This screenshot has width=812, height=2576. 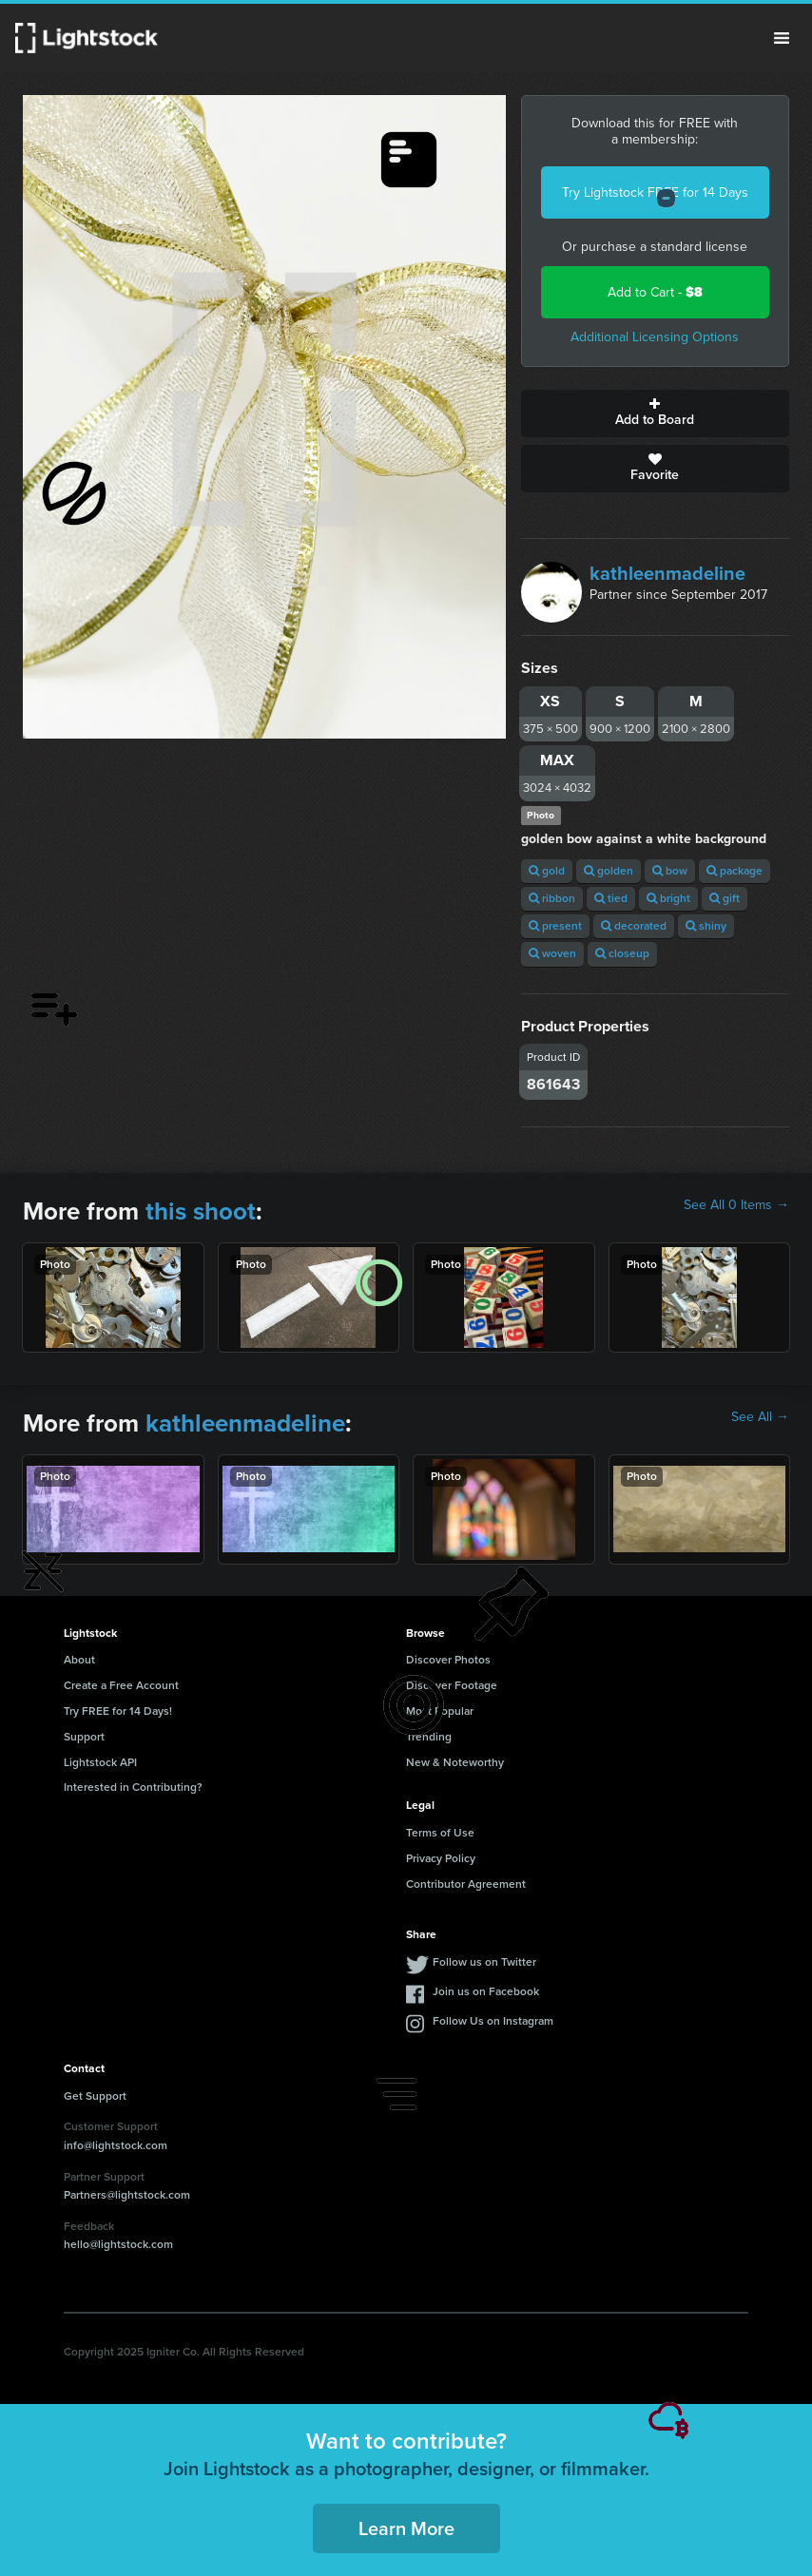 I want to click on align content to top-left of container, so click(x=409, y=160).